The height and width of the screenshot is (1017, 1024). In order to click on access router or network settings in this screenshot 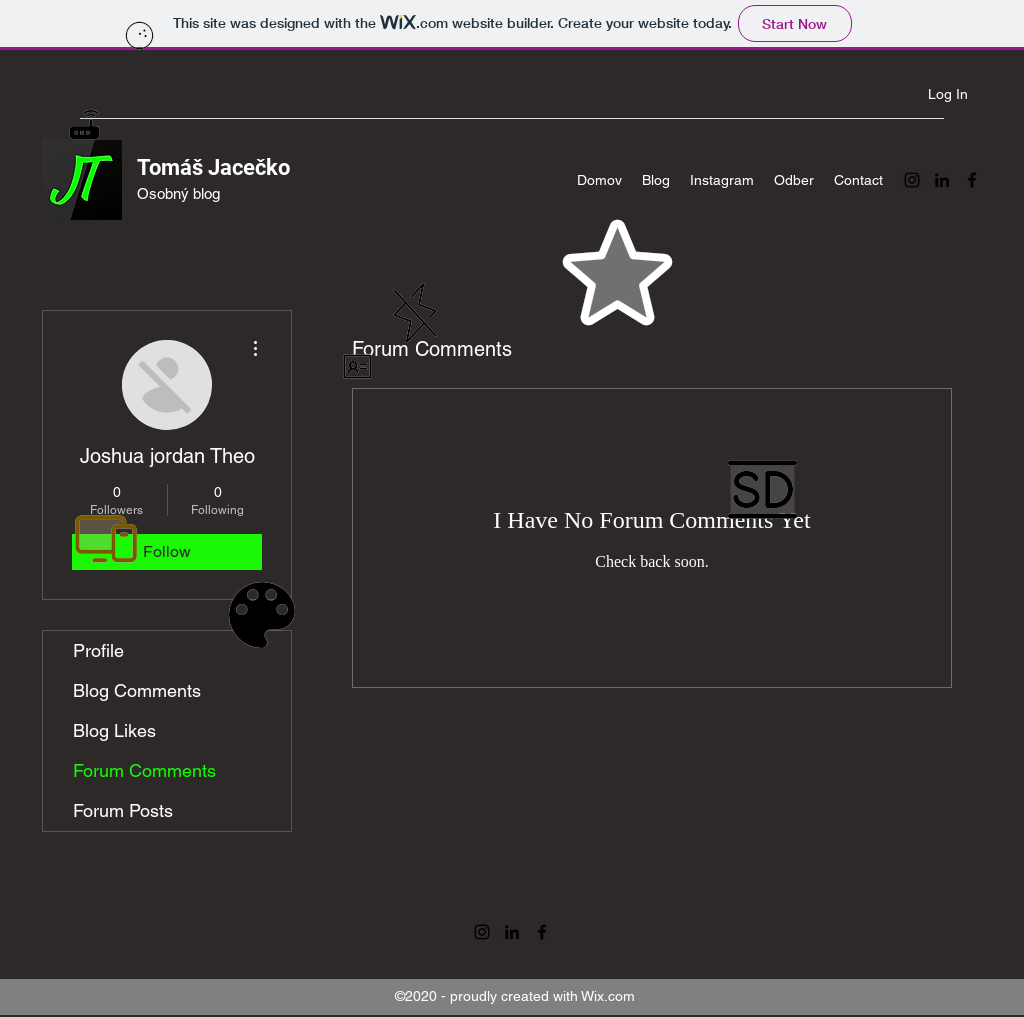, I will do `click(84, 124)`.